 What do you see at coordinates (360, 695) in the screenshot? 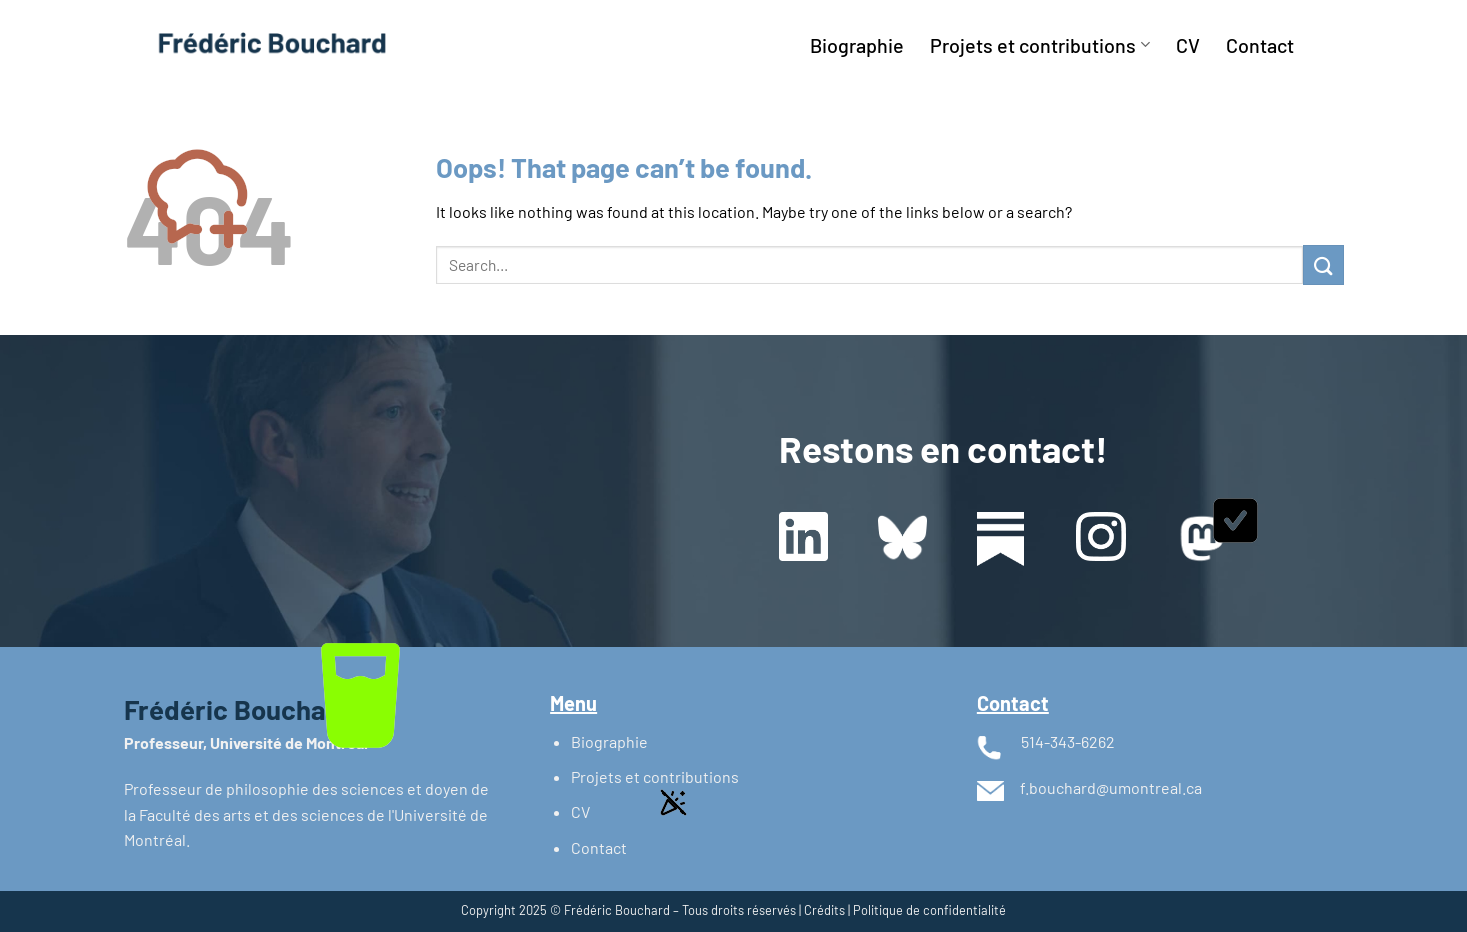
I see `track your water intake` at bounding box center [360, 695].